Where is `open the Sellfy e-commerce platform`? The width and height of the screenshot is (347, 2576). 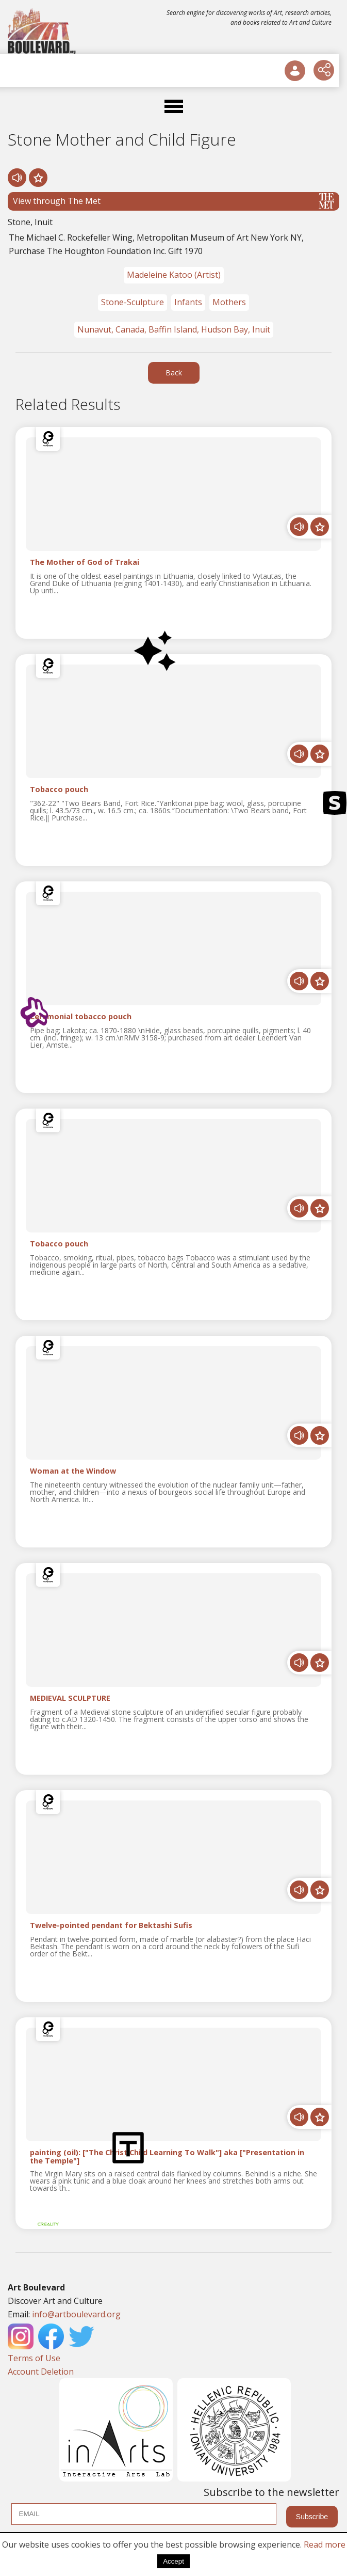 open the Sellfy e-commerce platform is located at coordinates (335, 803).